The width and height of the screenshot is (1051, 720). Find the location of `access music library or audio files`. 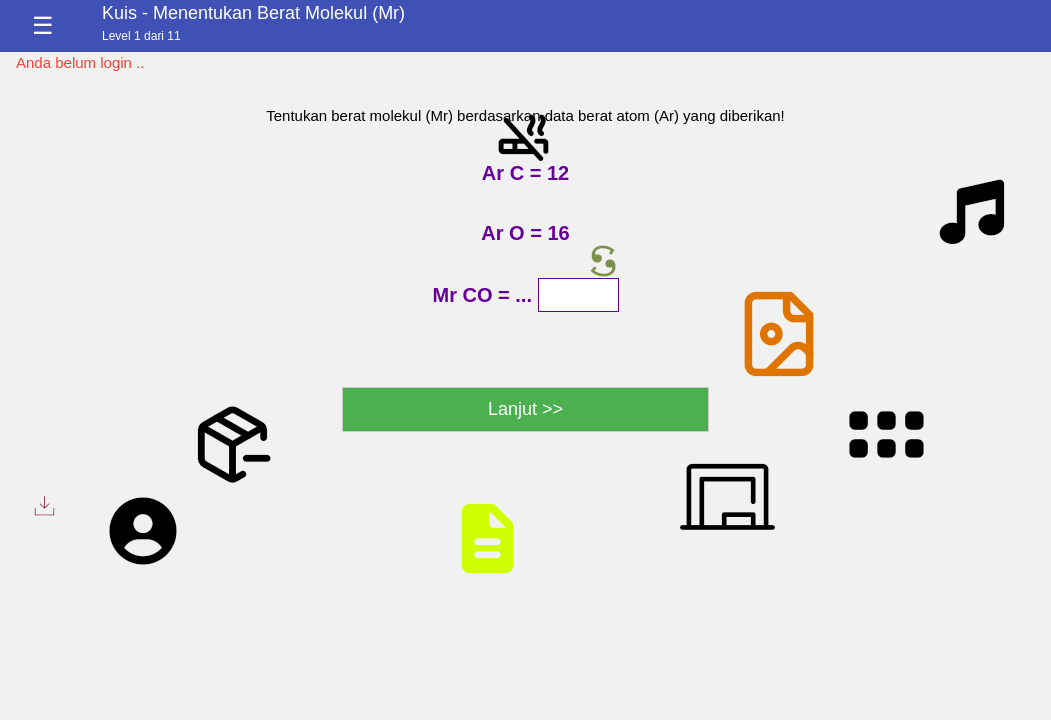

access music library or audio files is located at coordinates (974, 214).